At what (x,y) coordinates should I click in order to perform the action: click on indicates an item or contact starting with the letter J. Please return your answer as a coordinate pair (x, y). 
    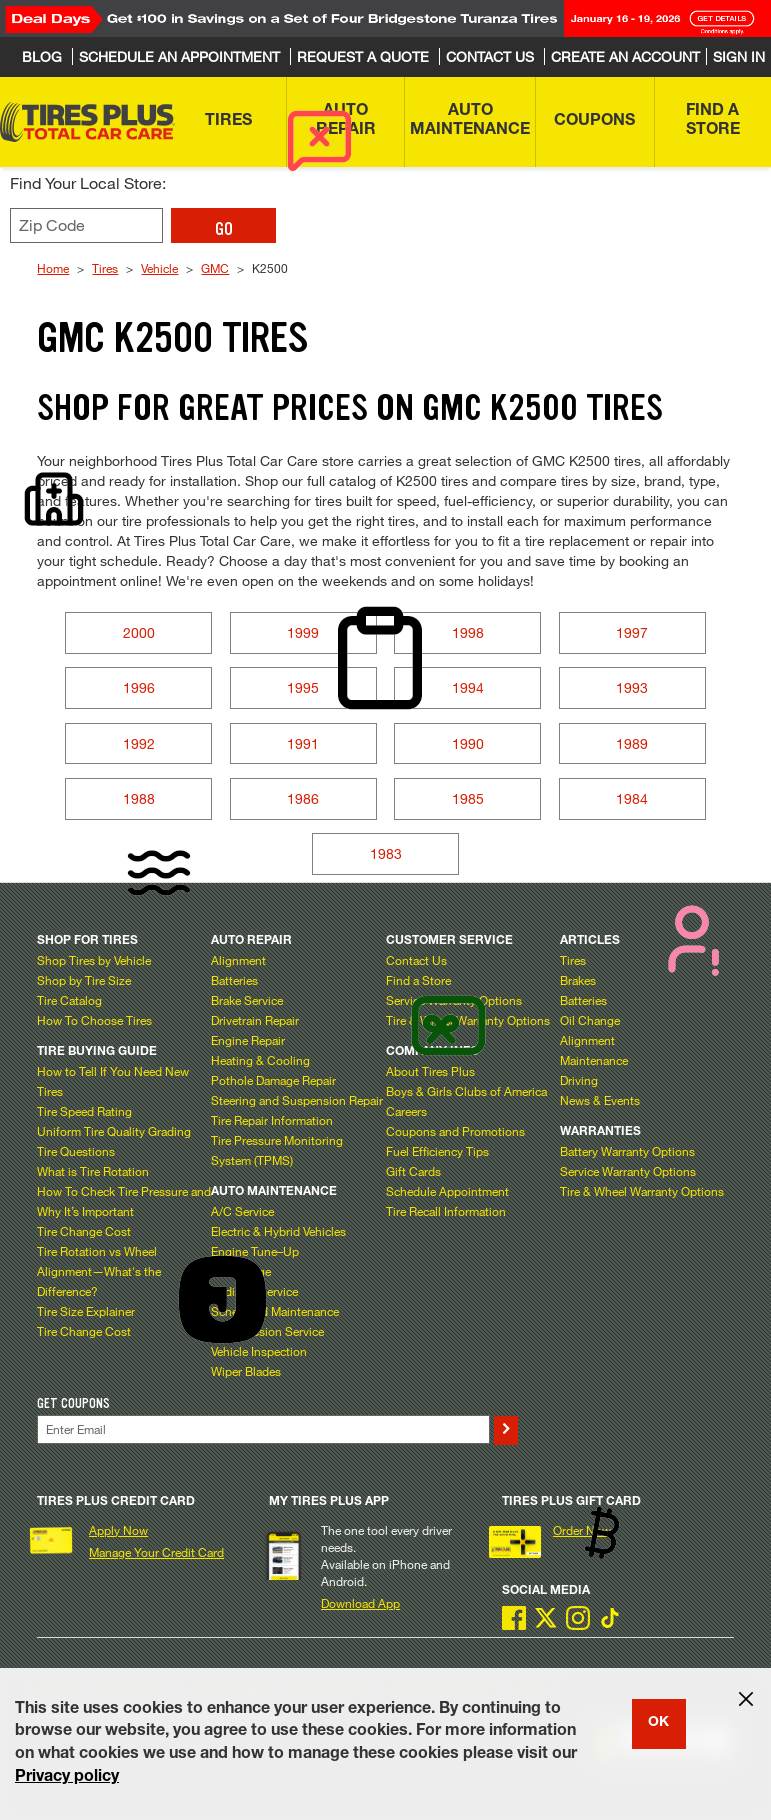
    Looking at the image, I should click on (222, 1299).